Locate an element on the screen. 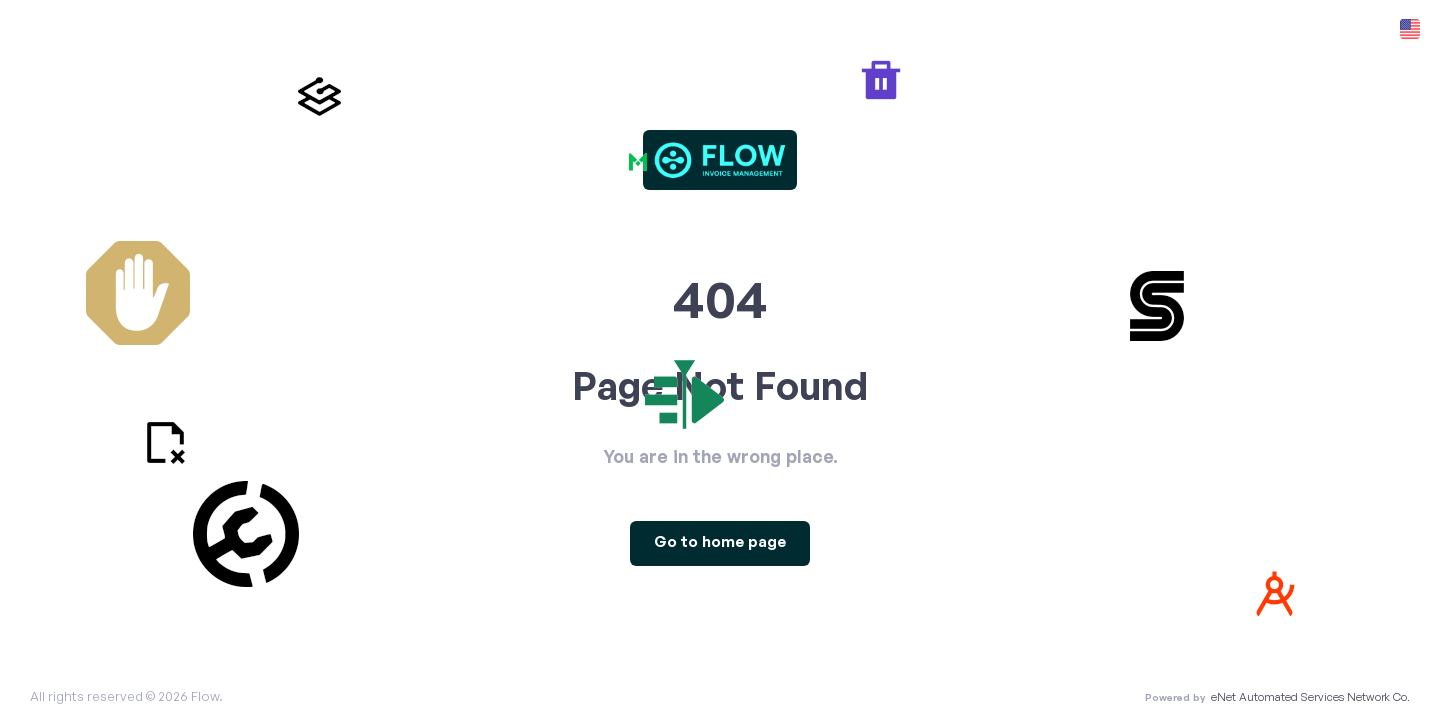  visit the Modrinth website or platform is located at coordinates (246, 534).